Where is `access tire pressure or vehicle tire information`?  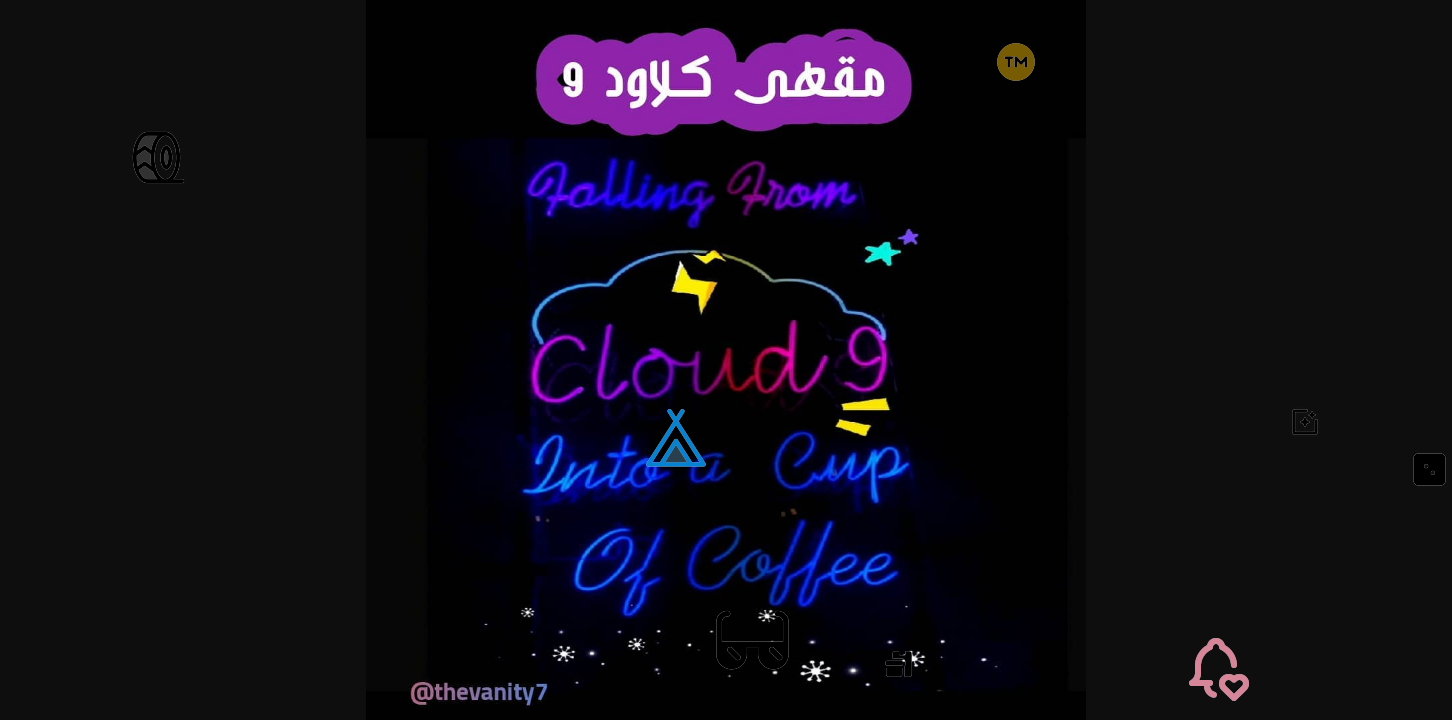 access tire pressure or vehicle tire information is located at coordinates (156, 157).